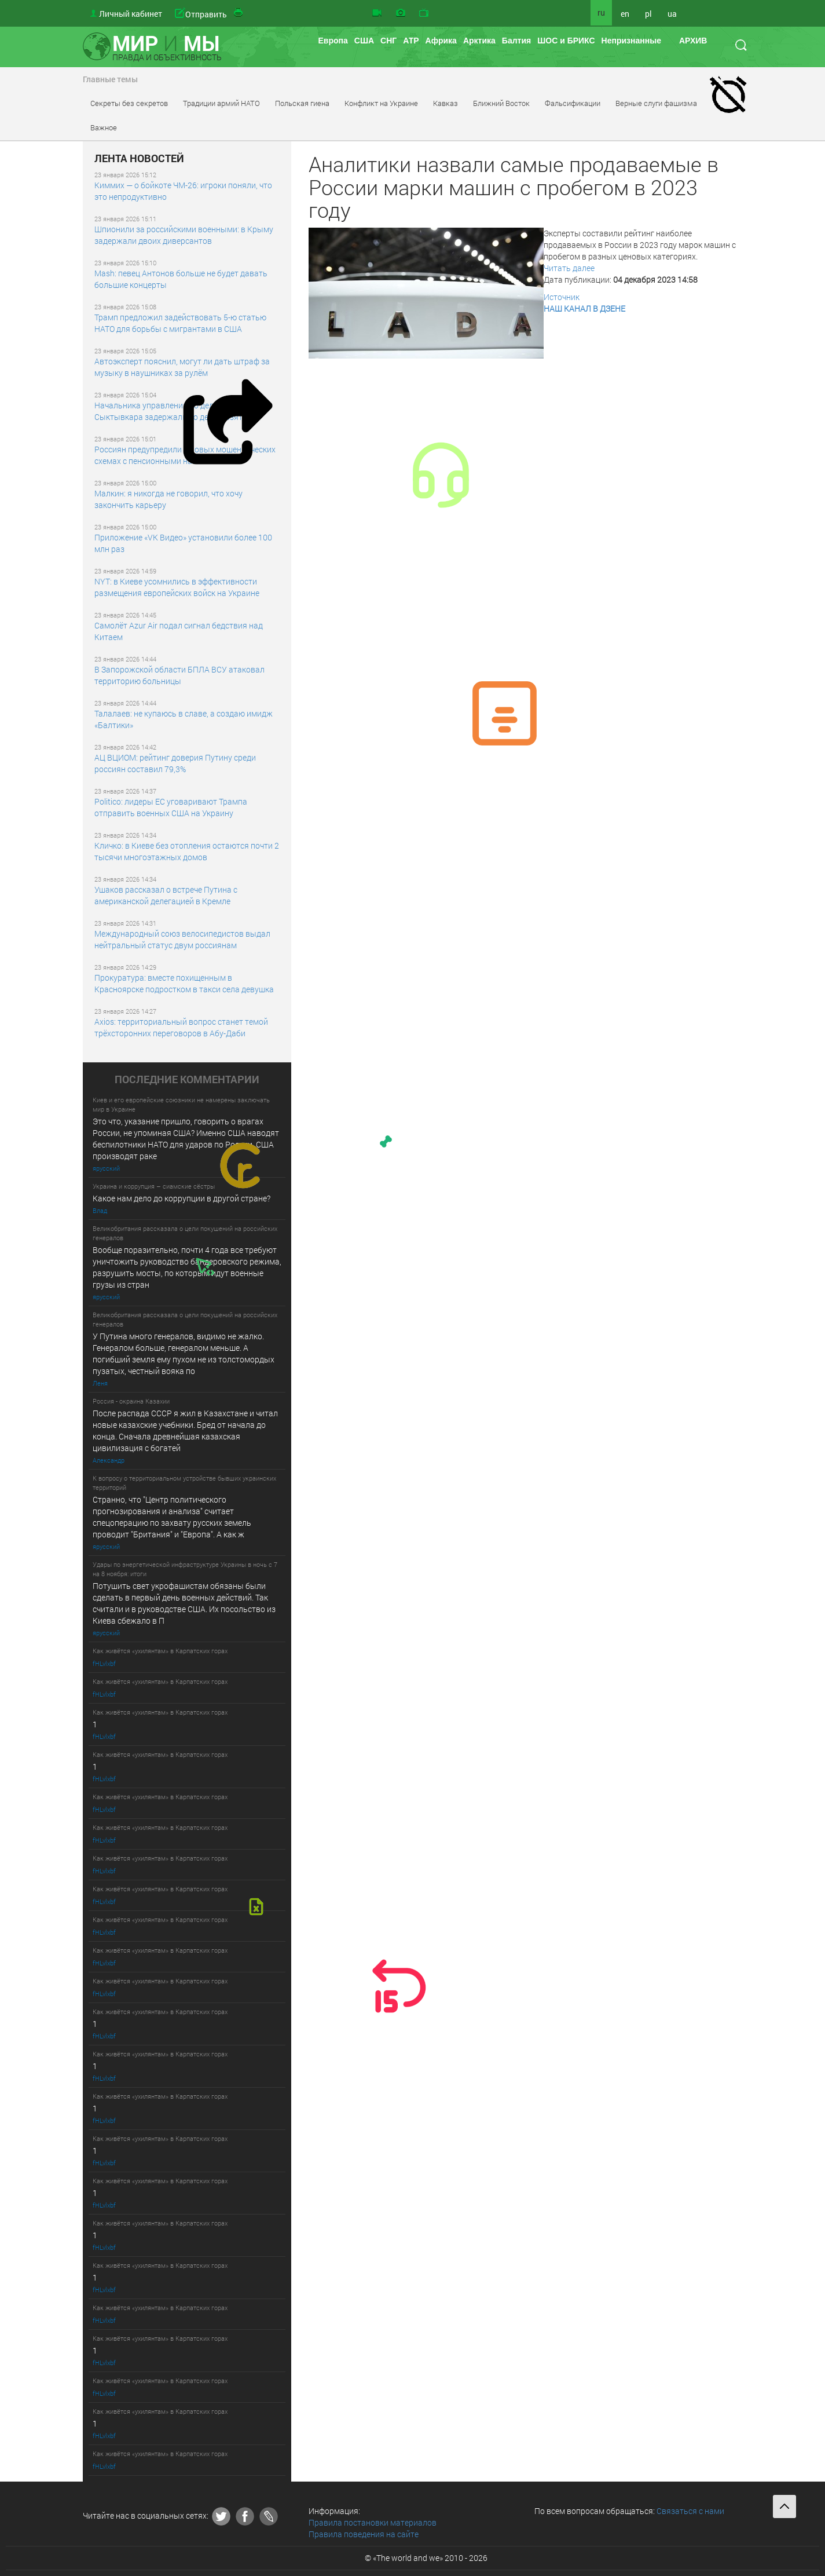 The width and height of the screenshot is (825, 2576). I want to click on indicates brazilian cruzeiro currency, so click(241, 1165).